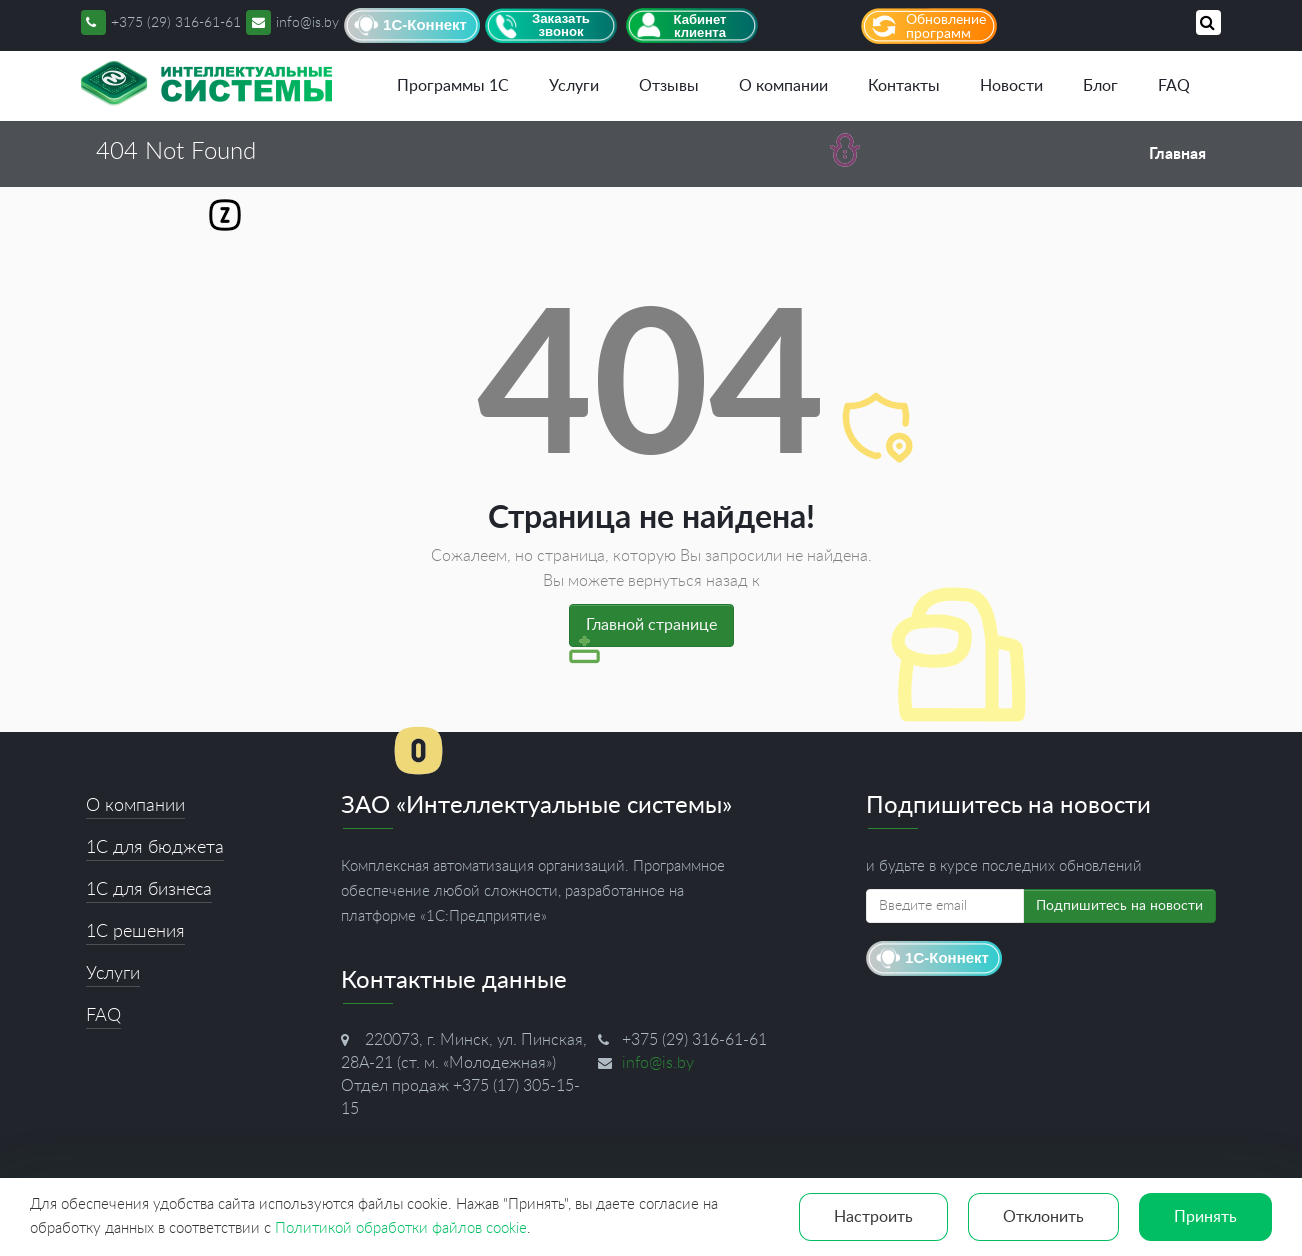 The height and width of the screenshot is (1256, 1302). Describe the element at coordinates (225, 215) in the screenshot. I see `alphabetical sorting option (Z)` at that location.